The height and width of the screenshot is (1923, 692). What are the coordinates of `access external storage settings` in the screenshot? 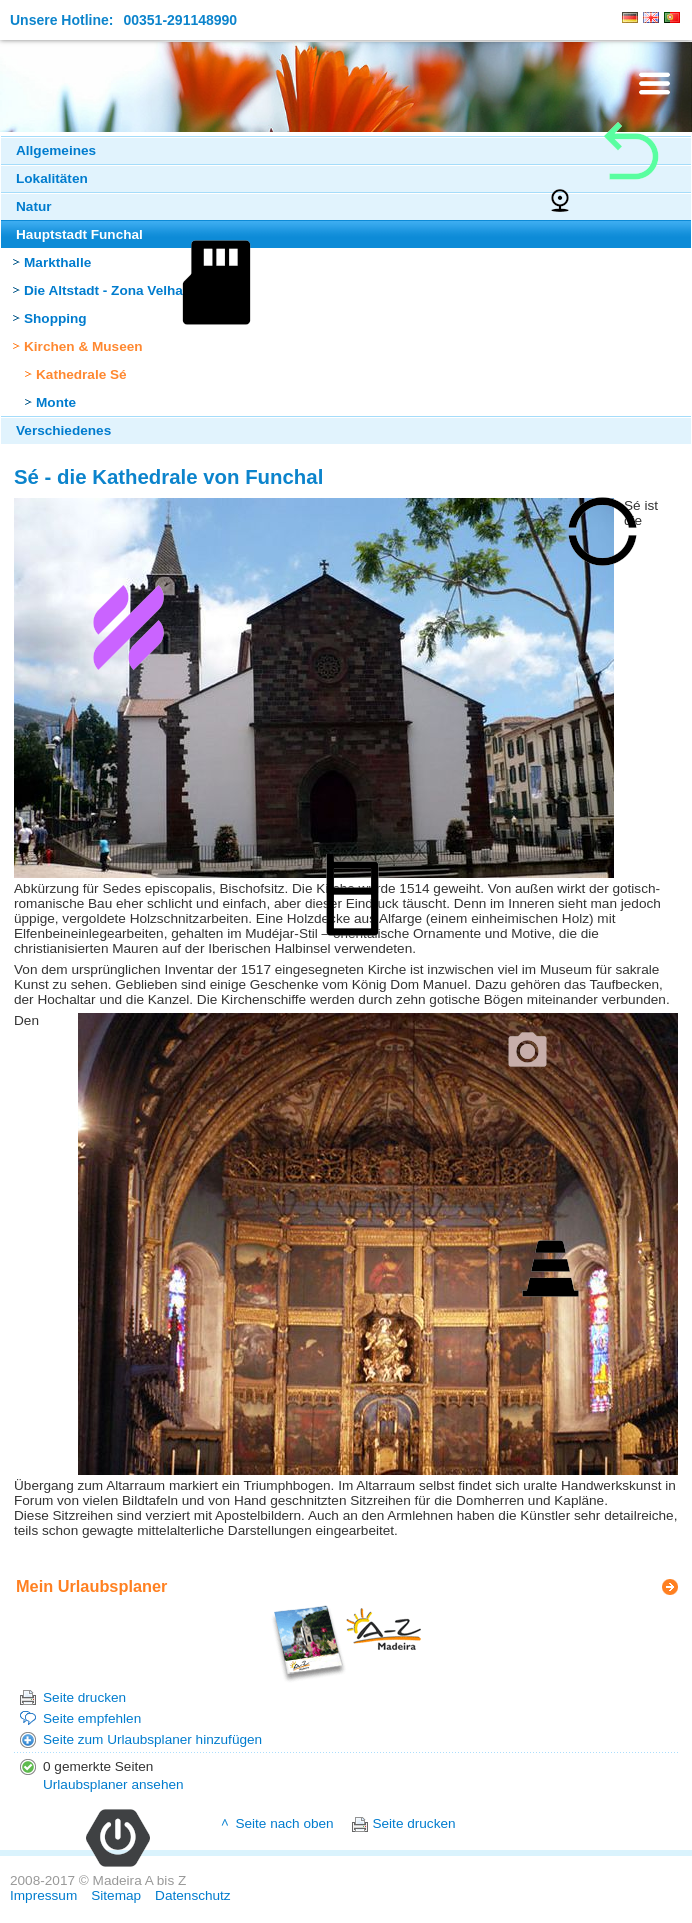 It's located at (216, 282).